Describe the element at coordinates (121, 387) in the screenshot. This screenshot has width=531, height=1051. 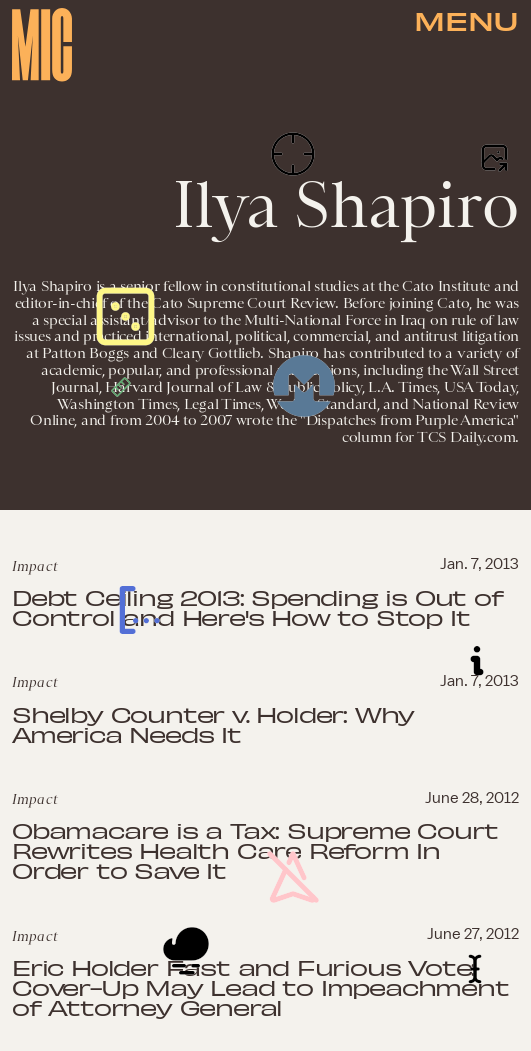
I see `access measurement tools` at that location.